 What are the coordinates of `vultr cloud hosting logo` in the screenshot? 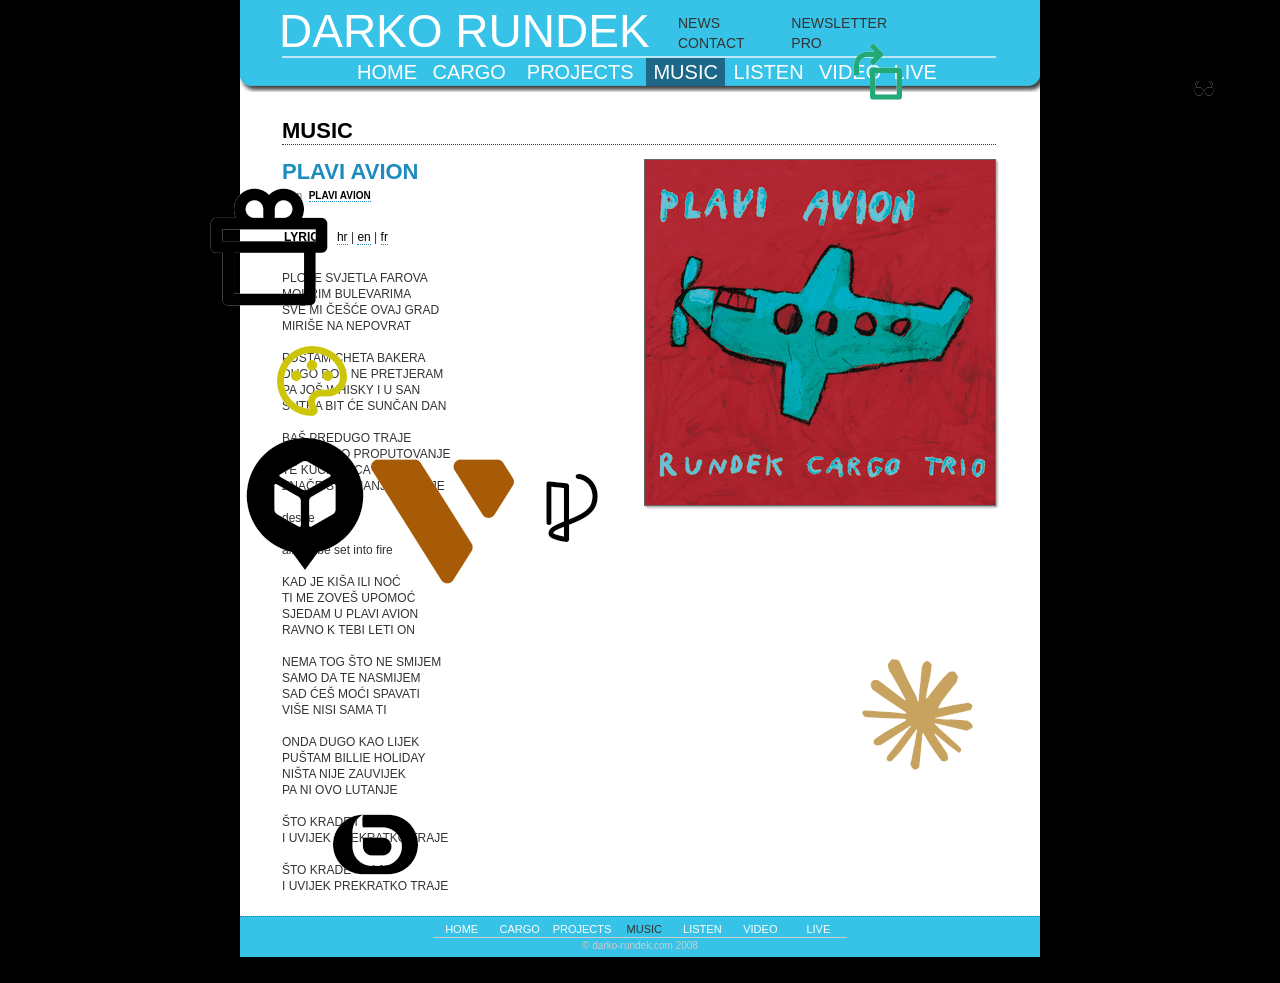 It's located at (442, 521).